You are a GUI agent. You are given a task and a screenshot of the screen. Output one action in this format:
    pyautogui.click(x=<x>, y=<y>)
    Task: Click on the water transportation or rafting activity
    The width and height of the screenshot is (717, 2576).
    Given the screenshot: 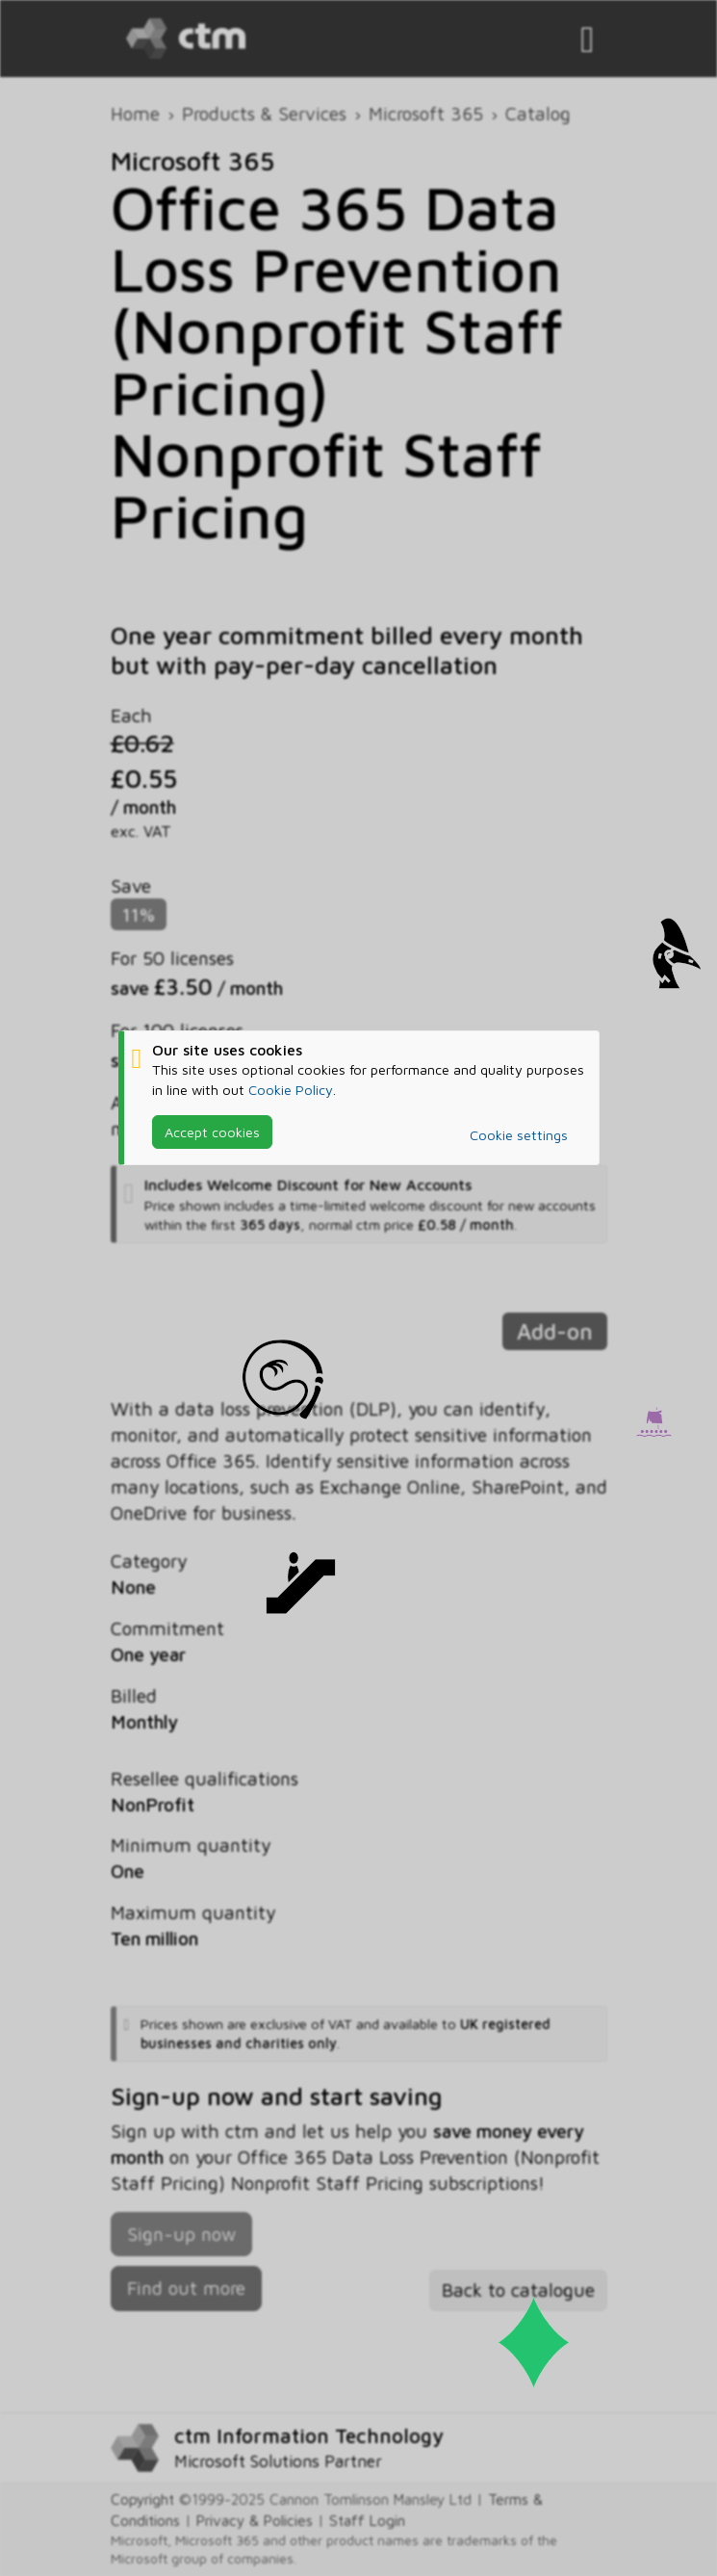 What is the action you would take?
    pyautogui.click(x=653, y=1421)
    